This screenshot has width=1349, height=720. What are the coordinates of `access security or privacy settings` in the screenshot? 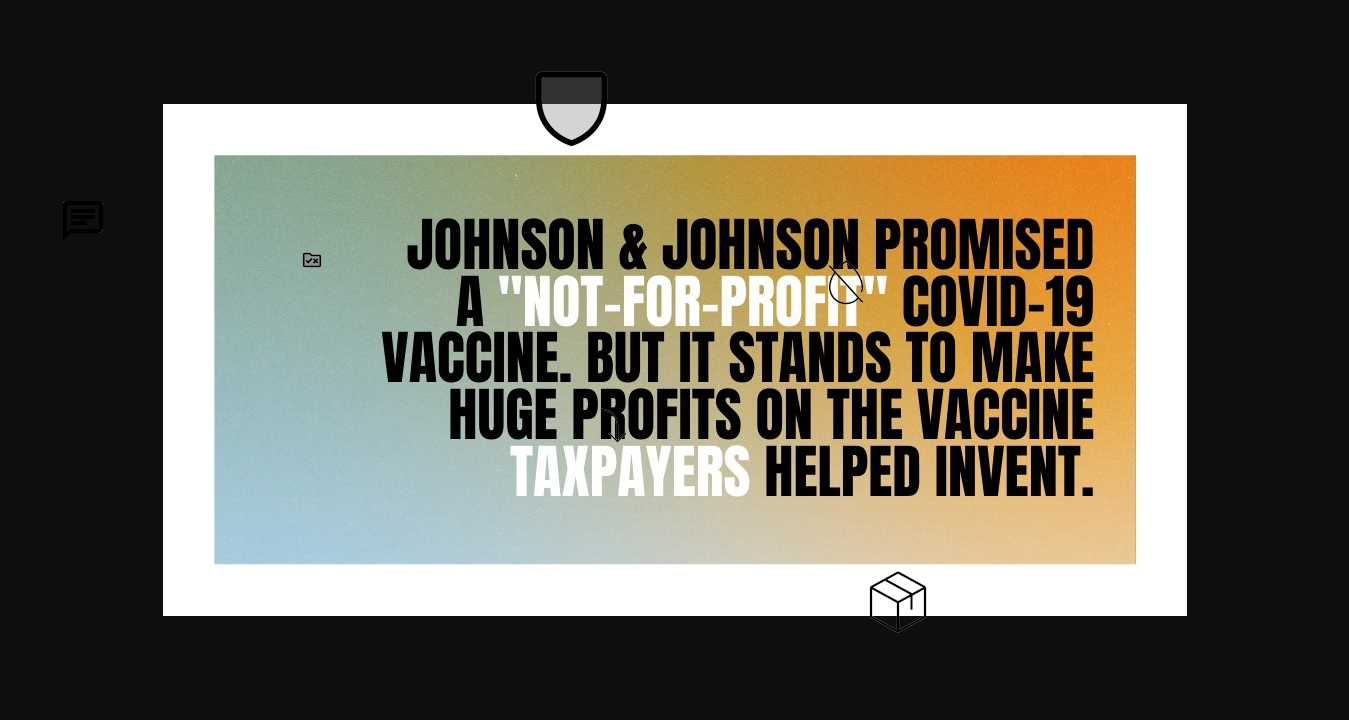 It's located at (571, 104).